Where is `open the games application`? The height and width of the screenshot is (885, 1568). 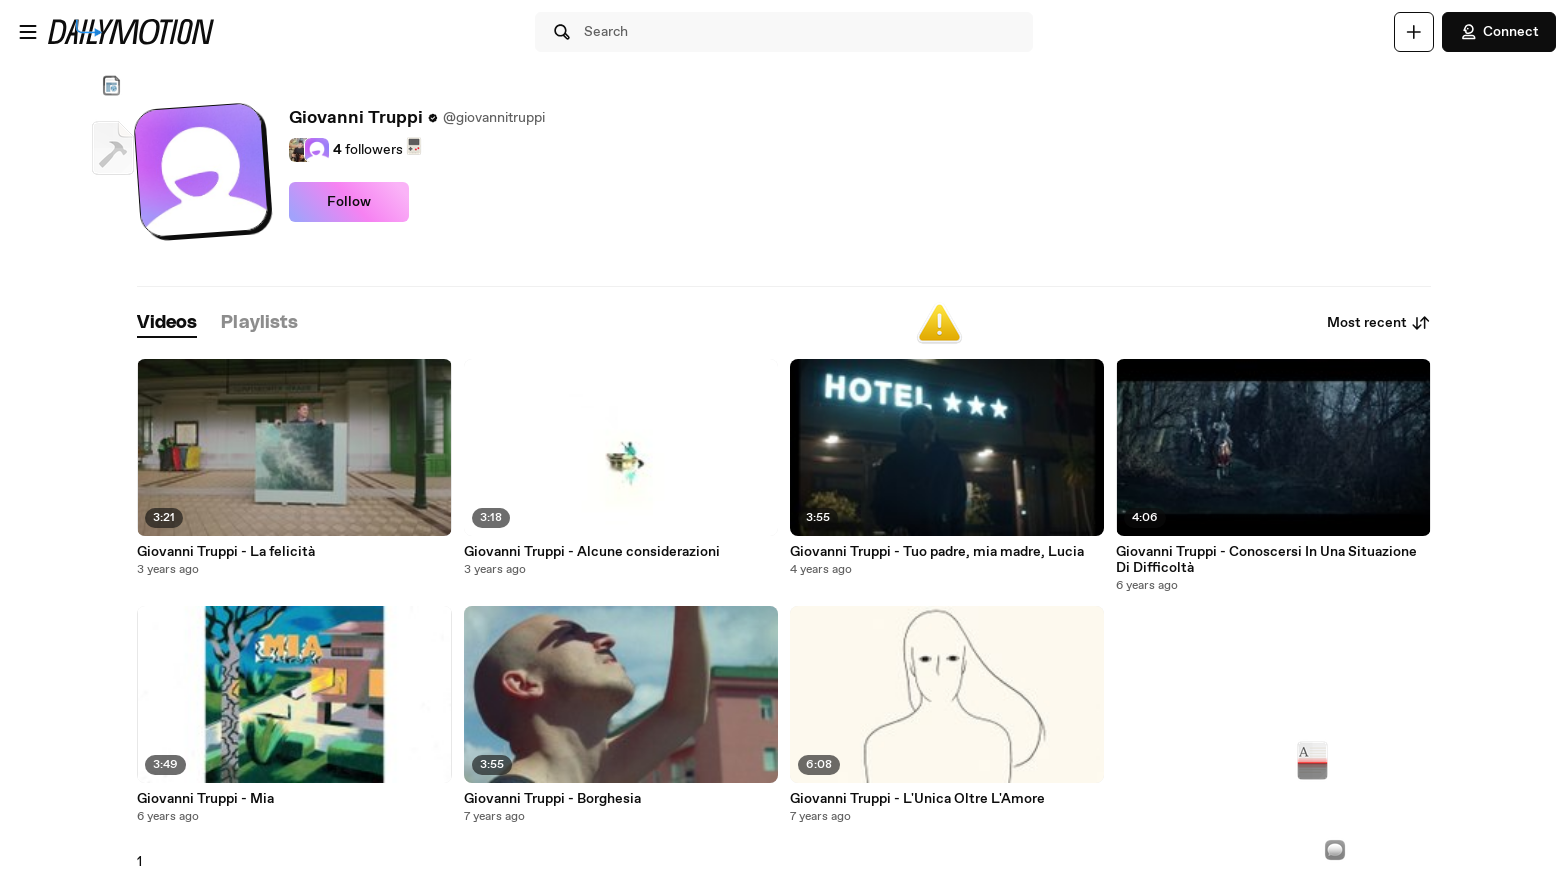 open the games application is located at coordinates (414, 146).